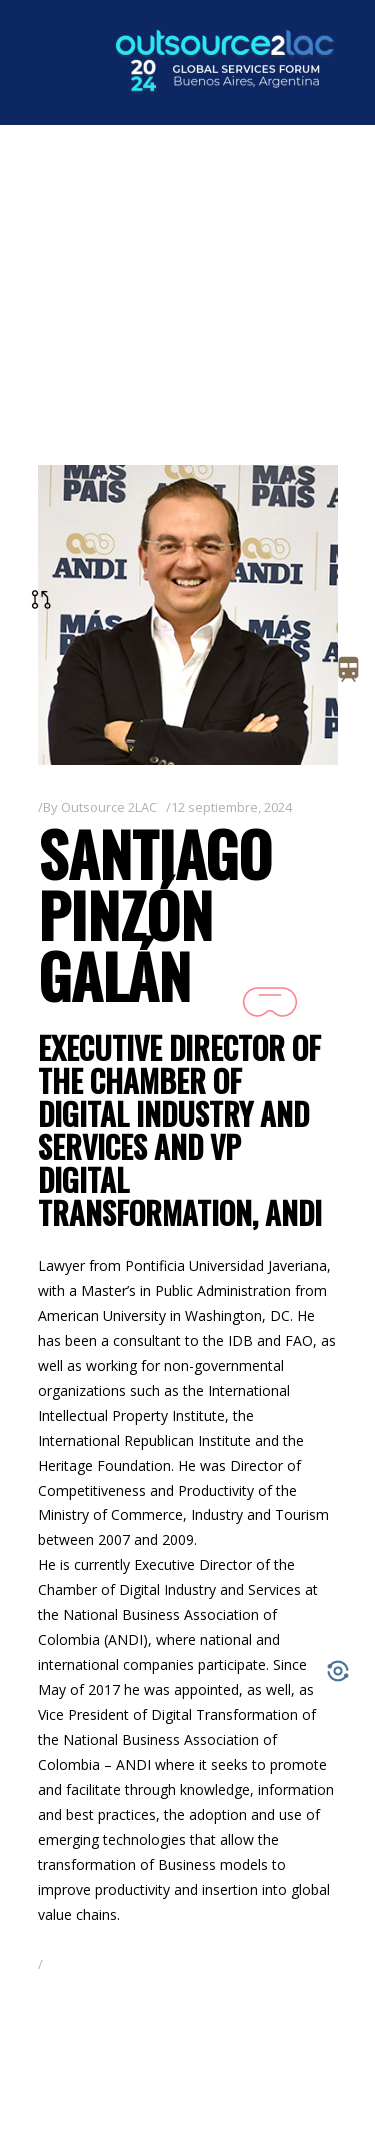  What do you see at coordinates (338, 1671) in the screenshot?
I see `analyze data or run diagnostics` at bounding box center [338, 1671].